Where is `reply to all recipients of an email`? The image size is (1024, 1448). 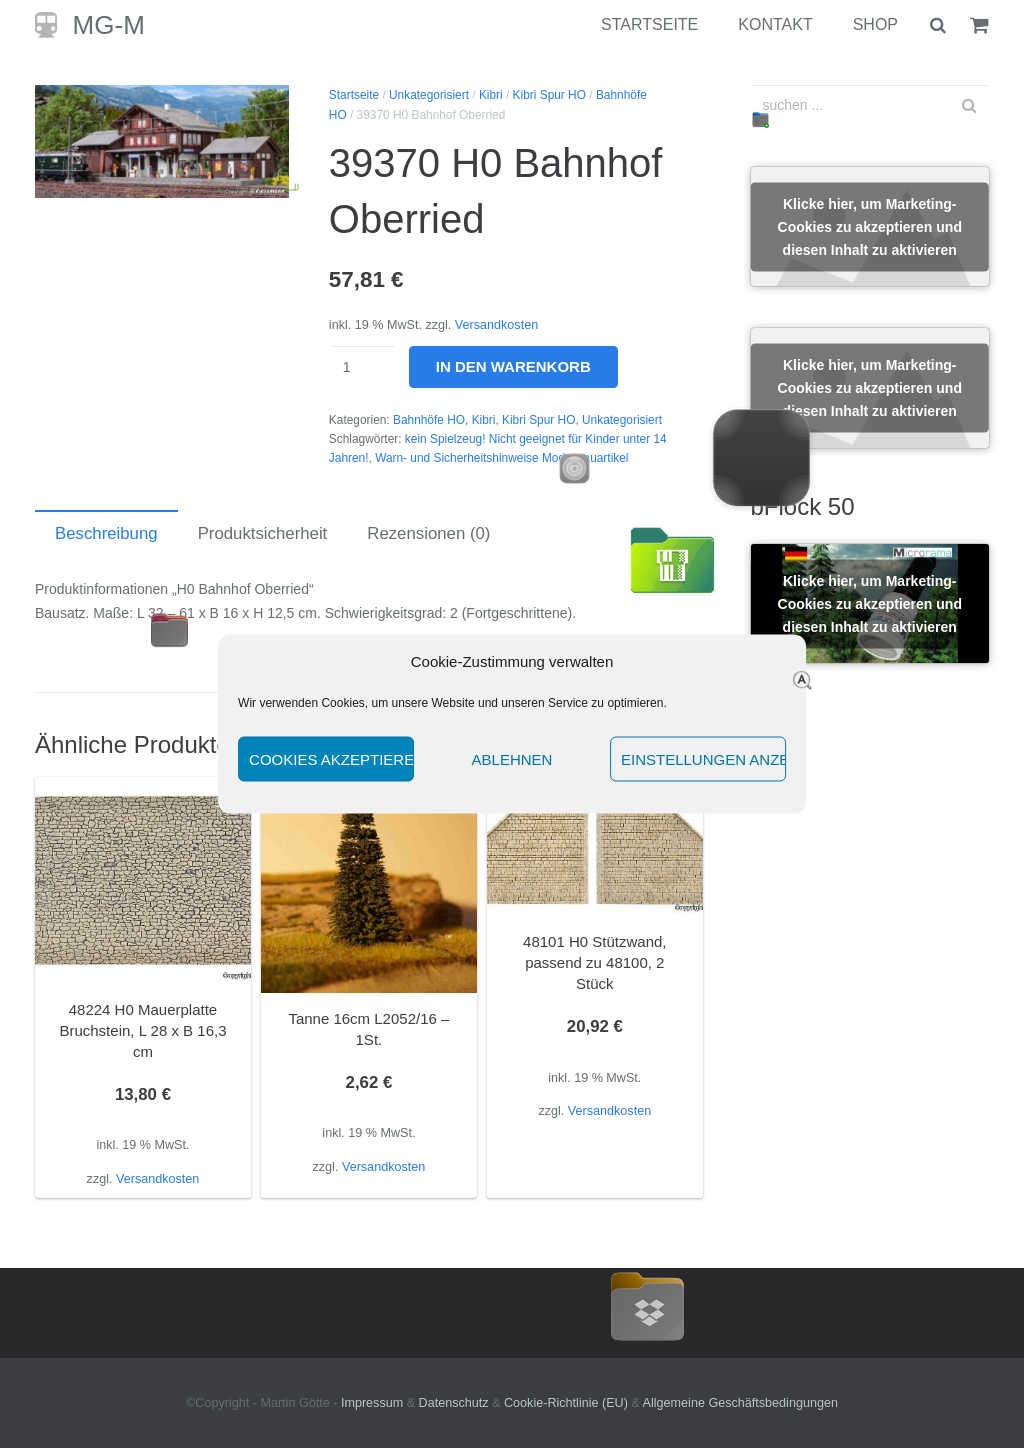 reply to all recipients of an email is located at coordinates (291, 187).